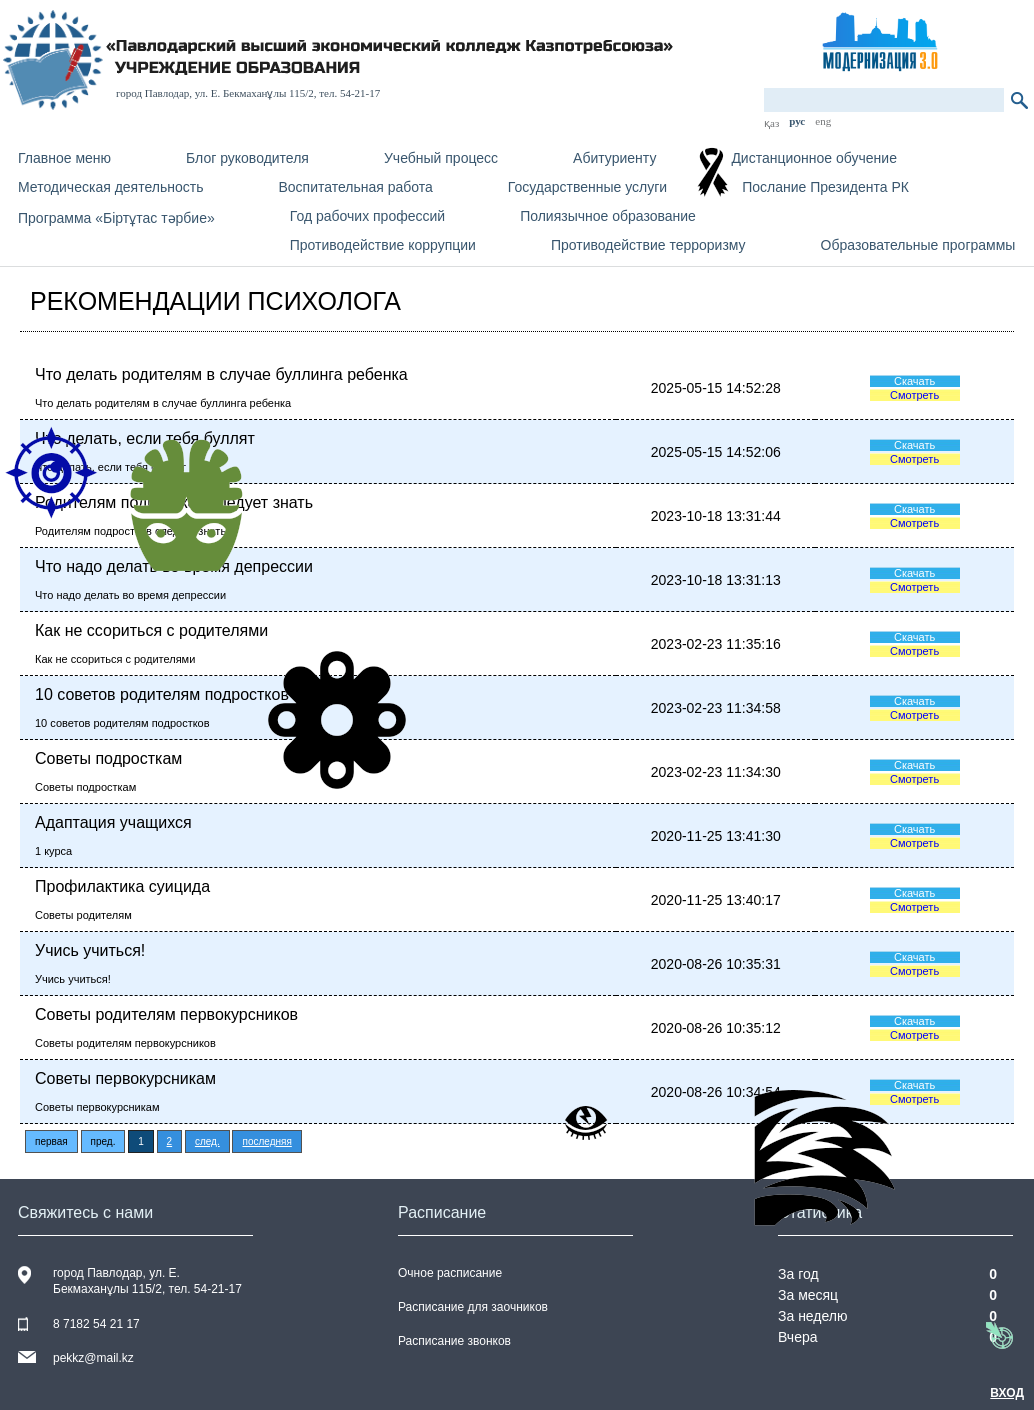 This screenshot has height=1410, width=1034. I want to click on aim or target an objective, so click(999, 1335).